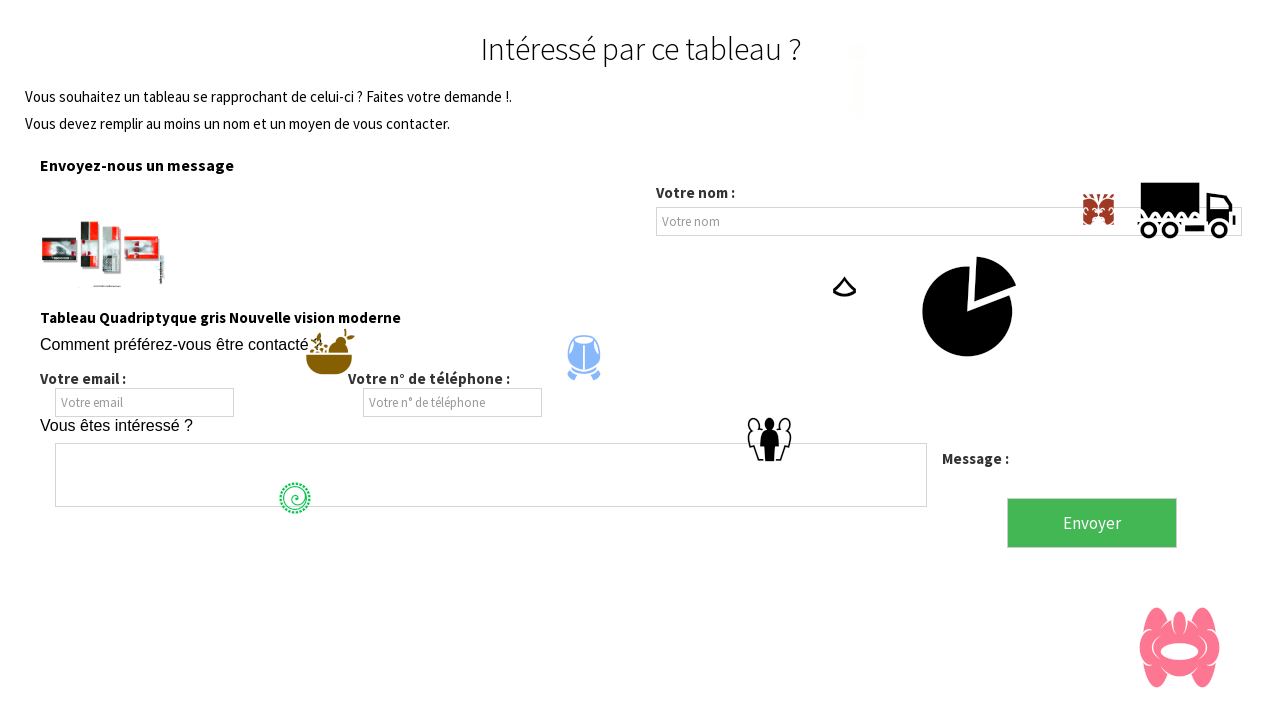 Image resolution: width=1282 pixels, height=720 pixels. I want to click on equip armor or protective gear, so click(583, 357).